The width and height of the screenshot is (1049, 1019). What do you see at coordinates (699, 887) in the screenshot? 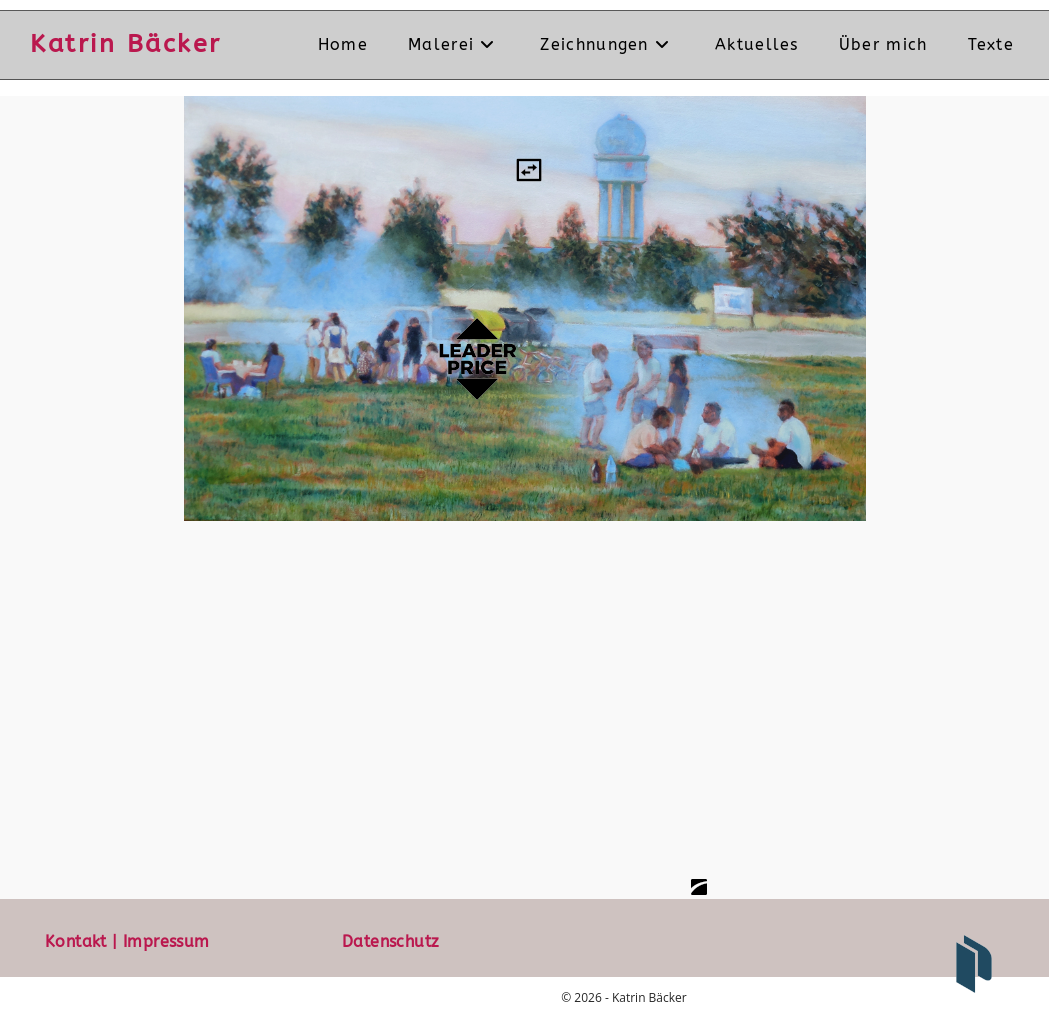
I see `devexpress brand logo` at bounding box center [699, 887].